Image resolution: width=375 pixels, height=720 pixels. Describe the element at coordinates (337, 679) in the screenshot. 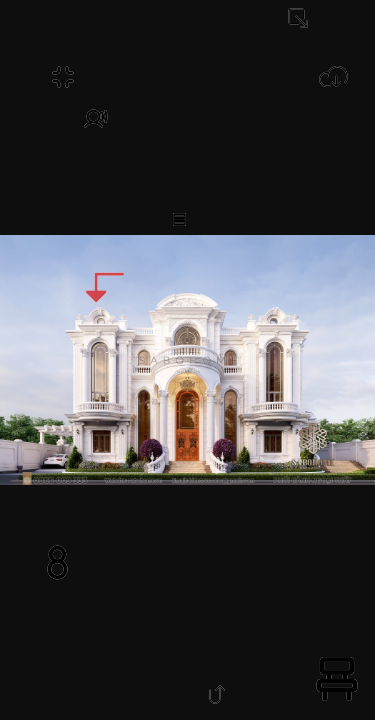

I see `browse furniture or seating options` at that location.